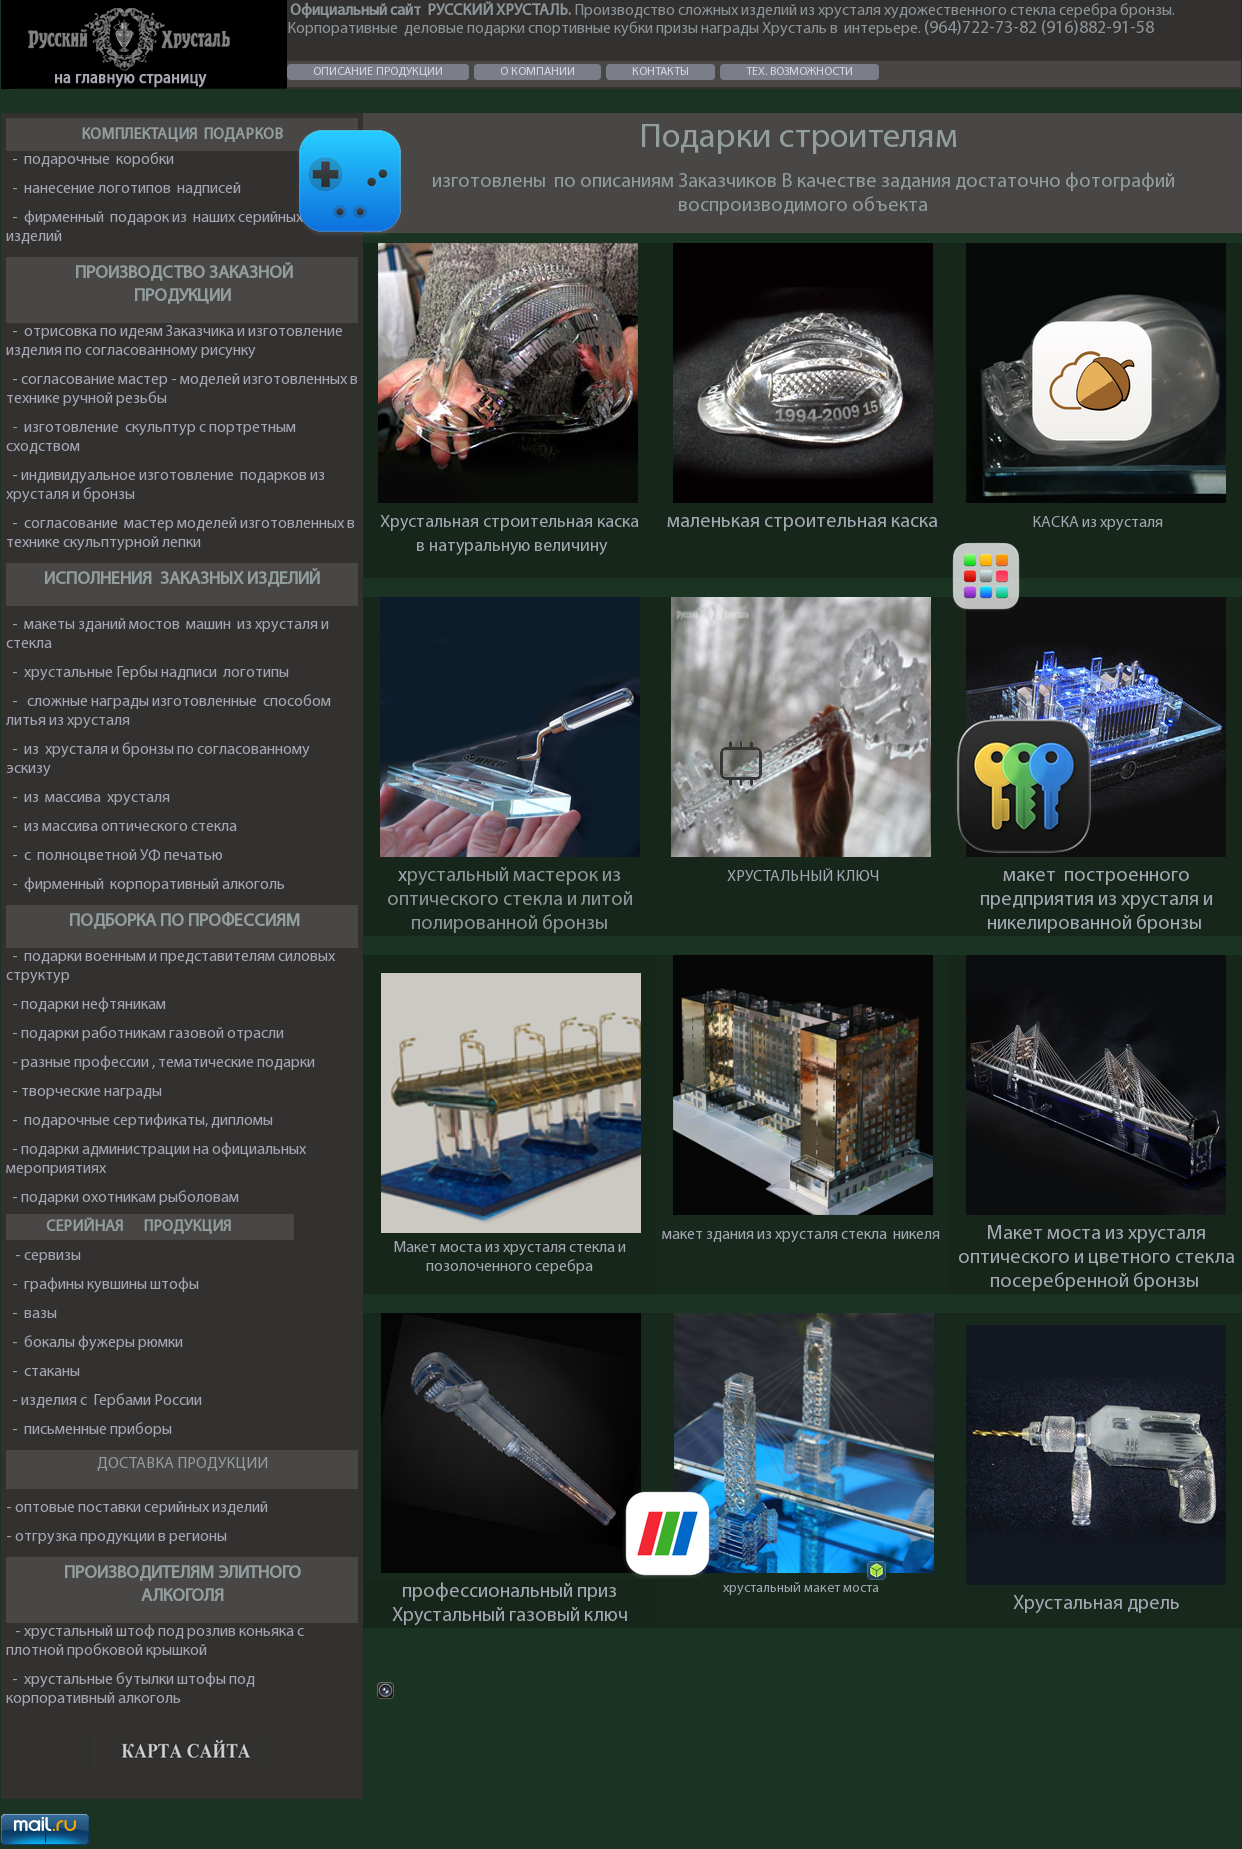 The image size is (1242, 1849). What do you see at coordinates (876, 1570) in the screenshot?
I see `open balenaEtcher to flash OS images` at bounding box center [876, 1570].